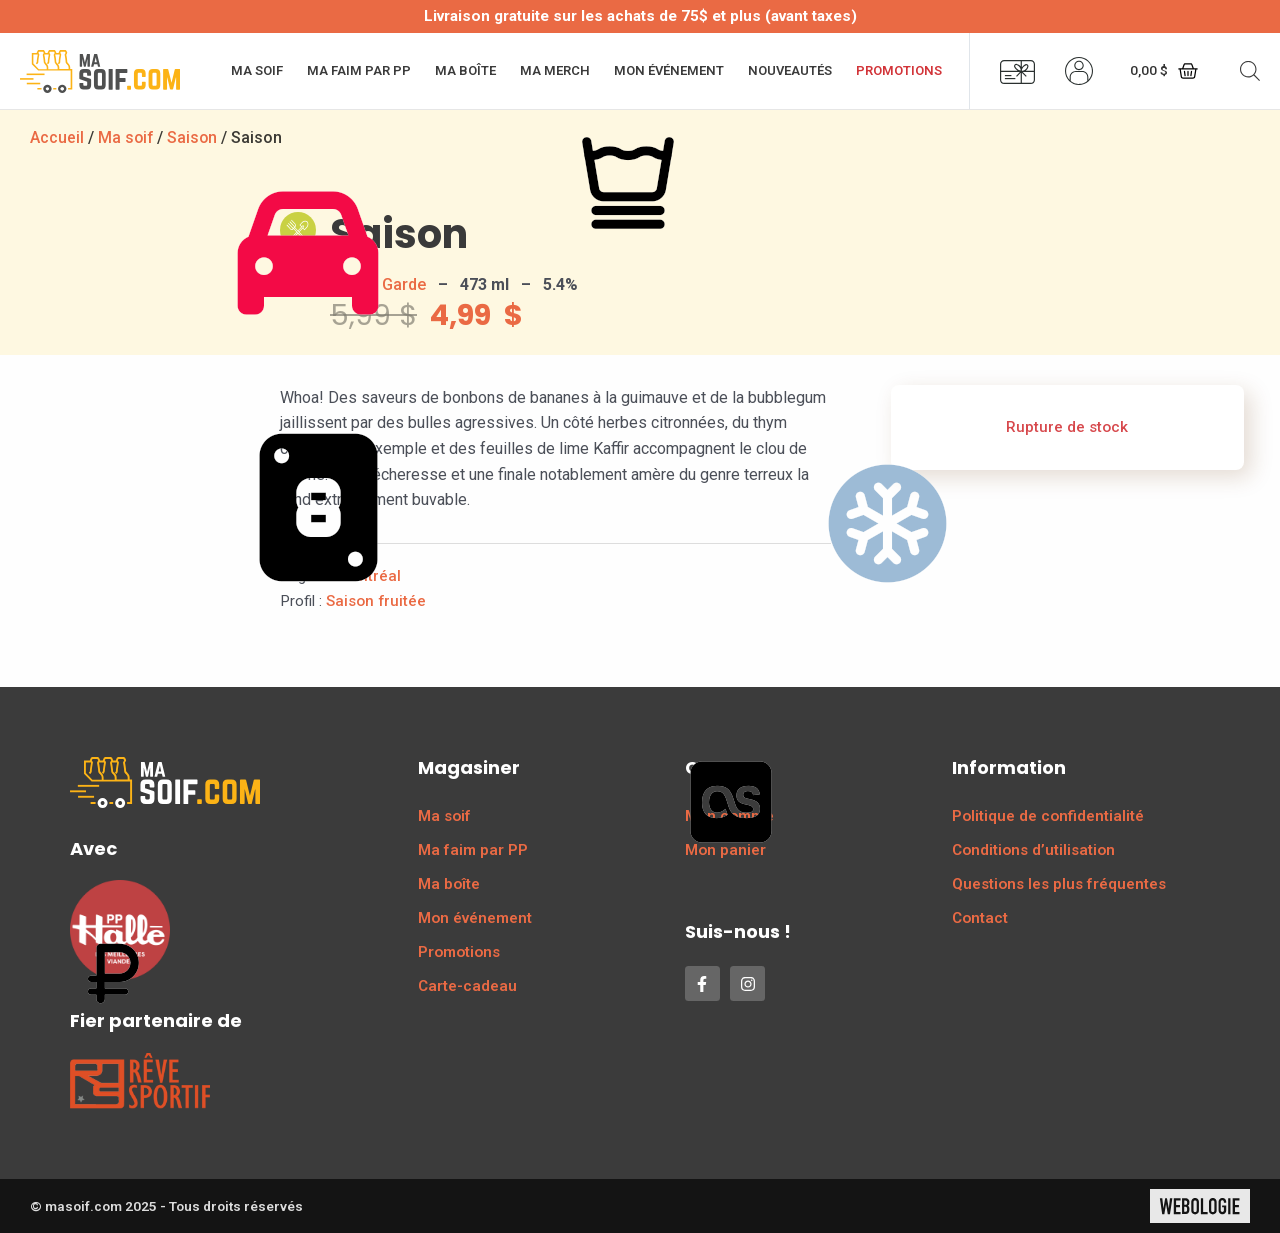 The image size is (1280, 1233). What do you see at coordinates (628, 183) in the screenshot?
I see `gentle wash cycle setting` at bounding box center [628, 183].